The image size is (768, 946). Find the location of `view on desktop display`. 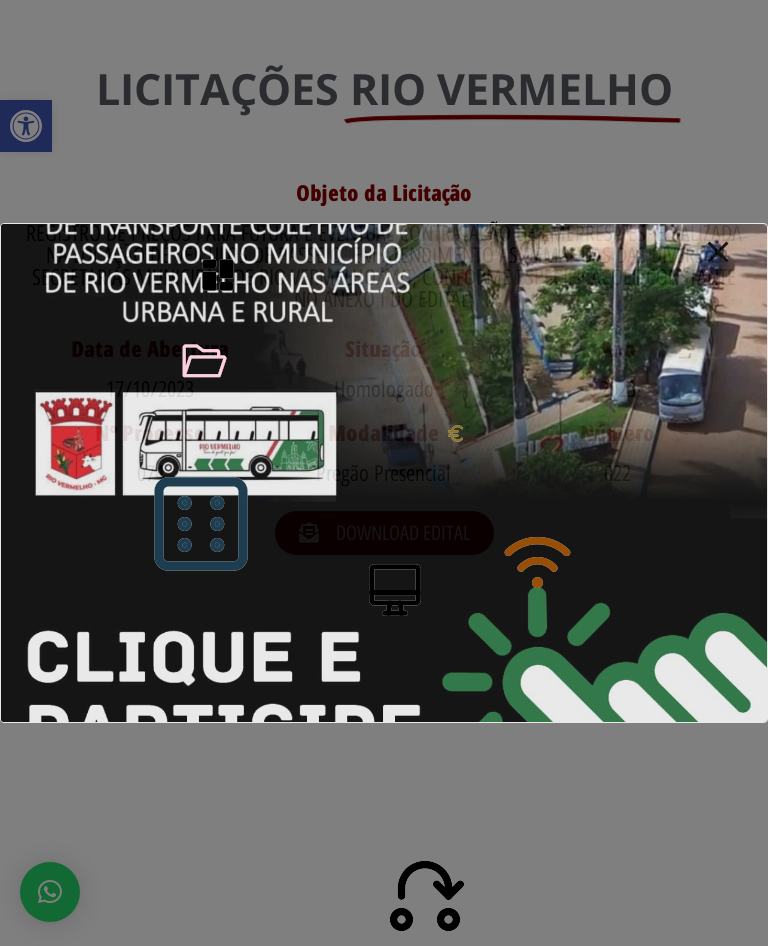

view on desktop display is located at coordinates (395, 590).